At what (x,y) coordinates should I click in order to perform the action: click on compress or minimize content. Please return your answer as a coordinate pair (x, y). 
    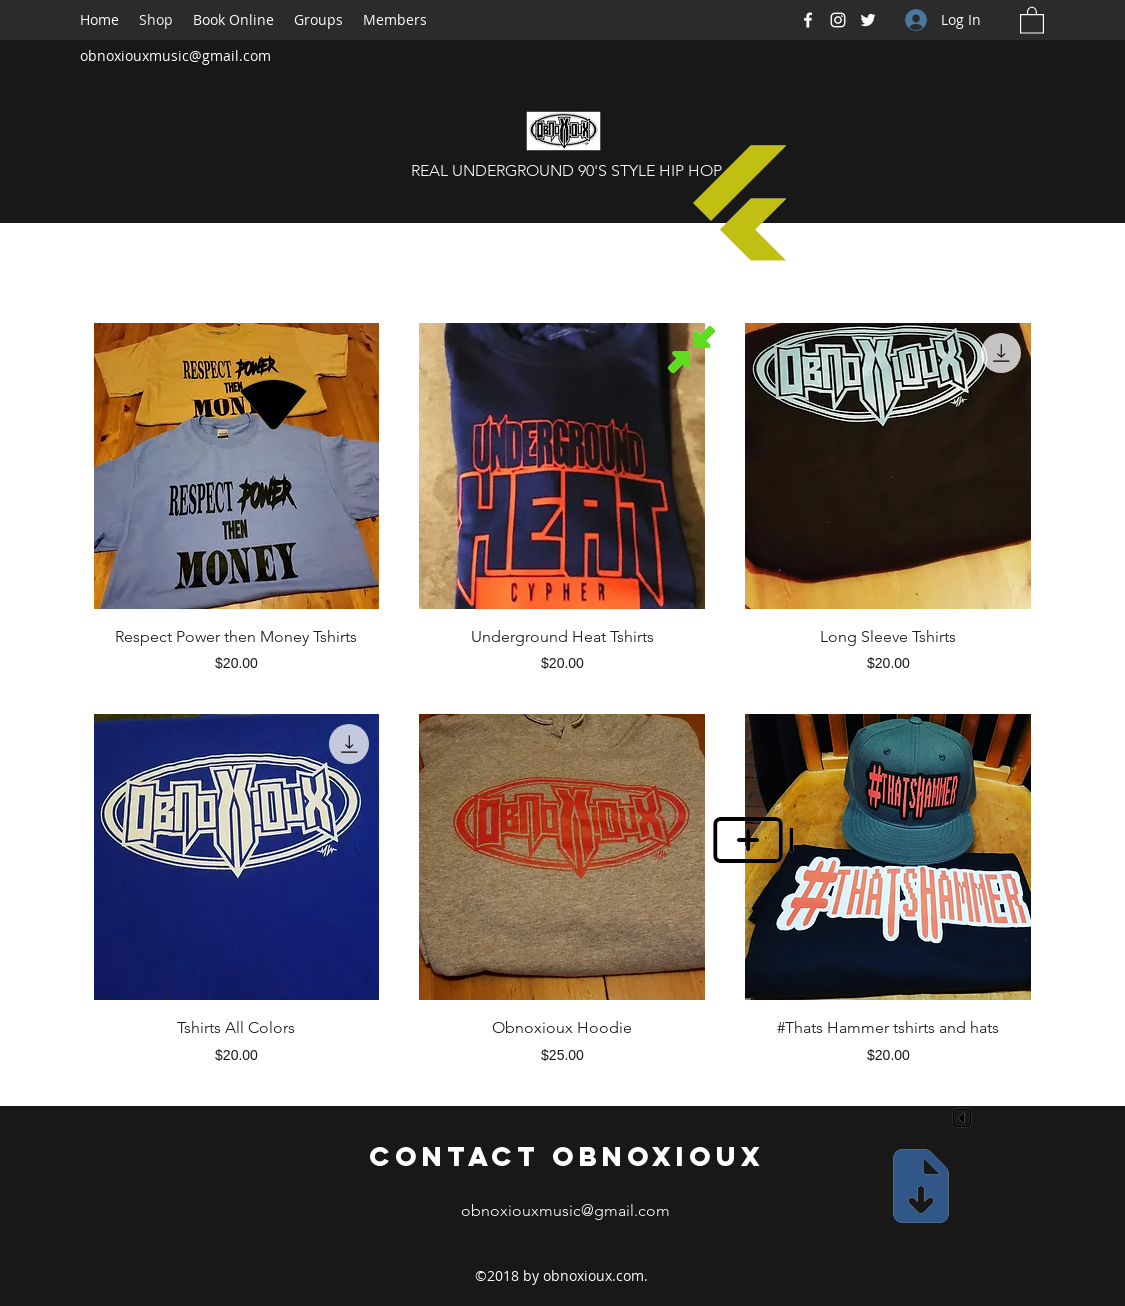
    Looking at the image, I should click on (691, 349).